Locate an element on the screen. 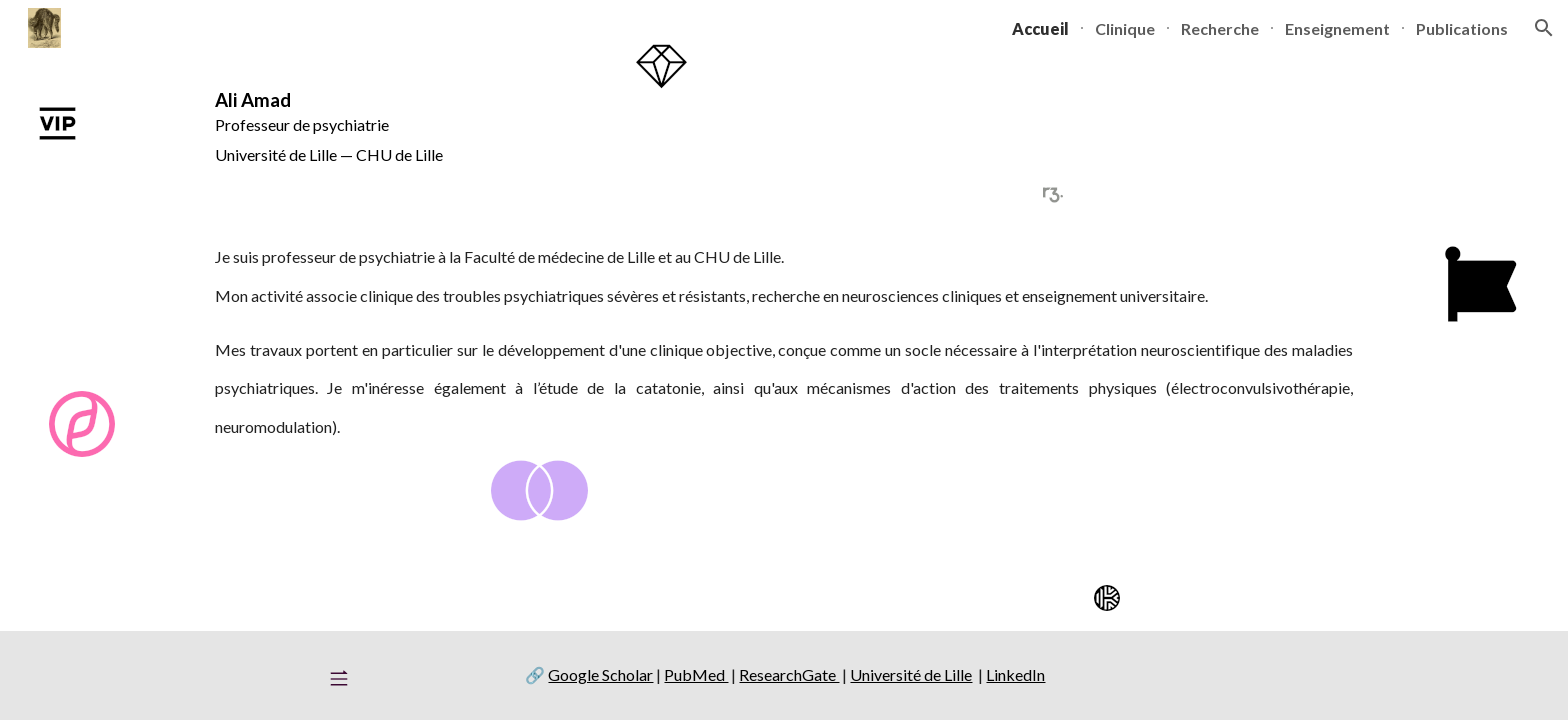 The image size is (1568, 720). open keeper password manager is located at coordinates (1107, 598).